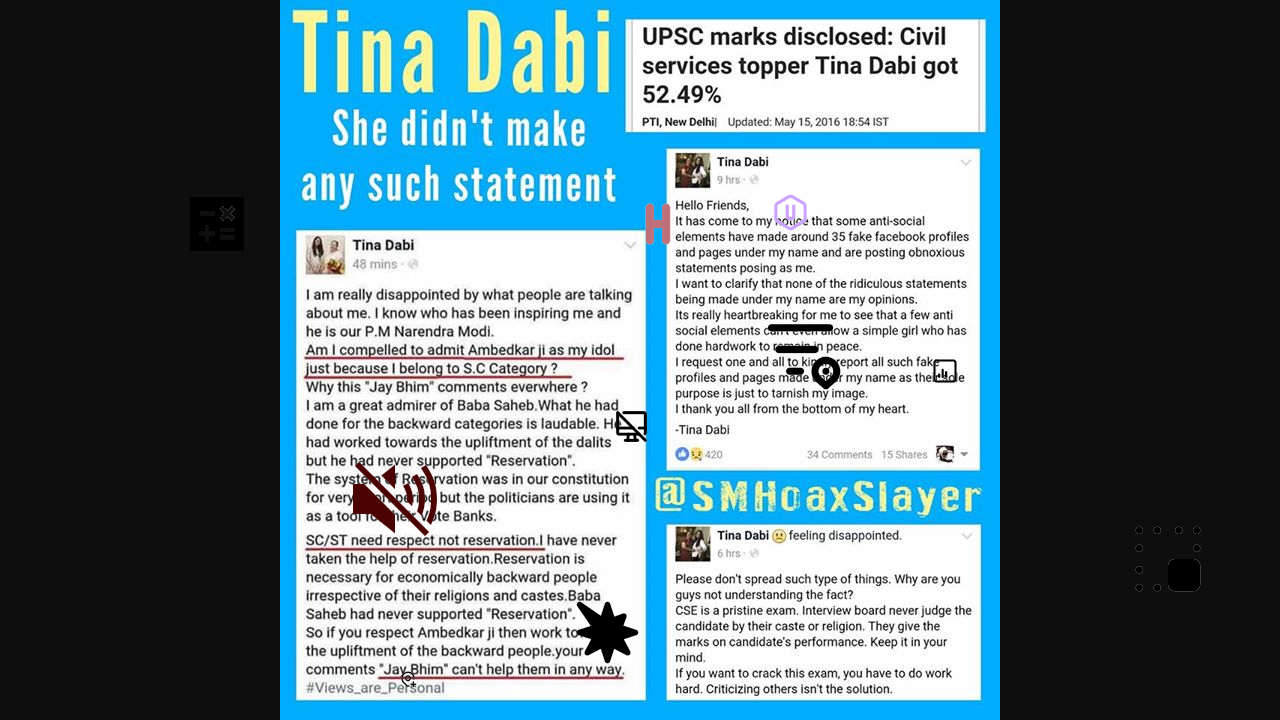 The height and width of the screenshot is (720, 1280). Describe the element at coordinates (790, 212) in the screenshot. I see `indicates a user or account badge` at that location.